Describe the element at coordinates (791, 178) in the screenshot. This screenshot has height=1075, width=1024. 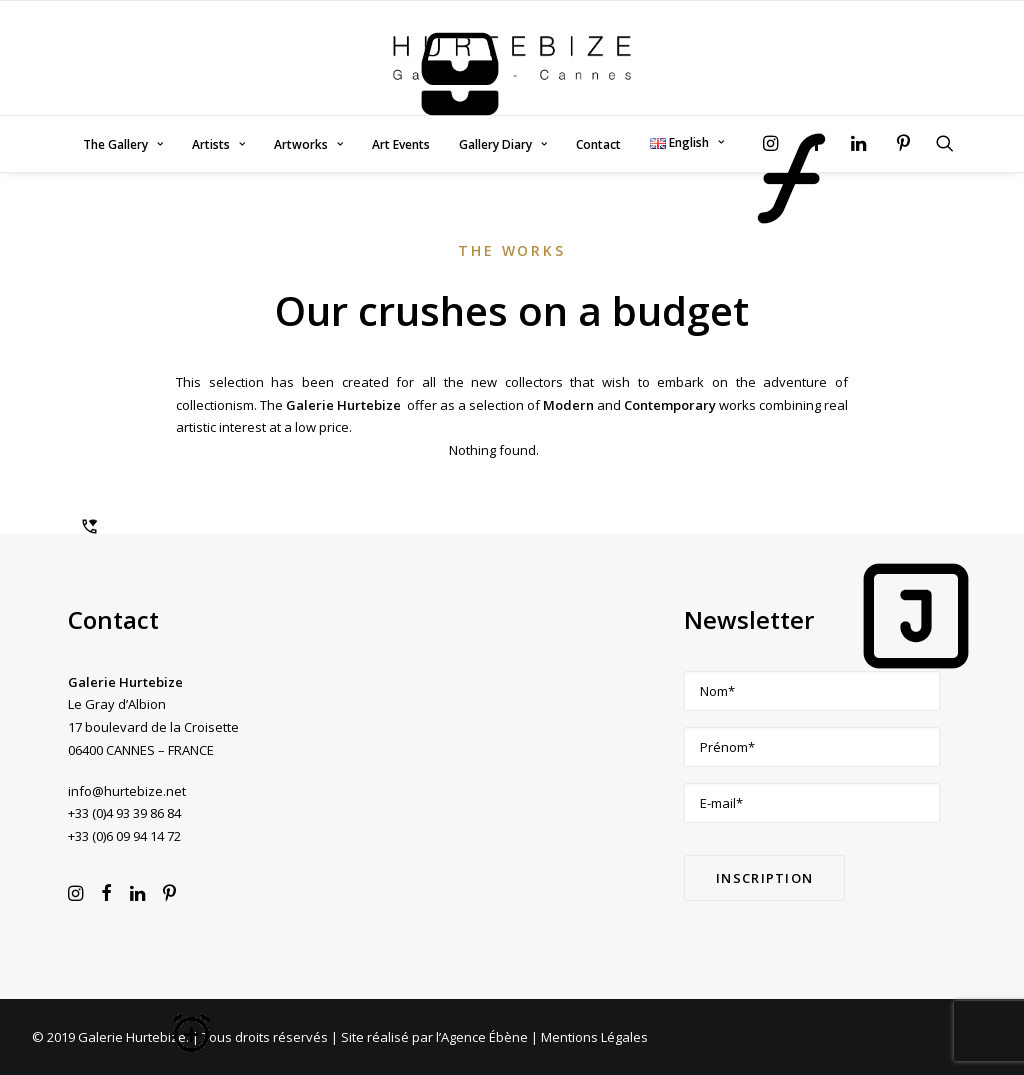
I see `indicates florin currency or Dutch guilder symbol` at that location.